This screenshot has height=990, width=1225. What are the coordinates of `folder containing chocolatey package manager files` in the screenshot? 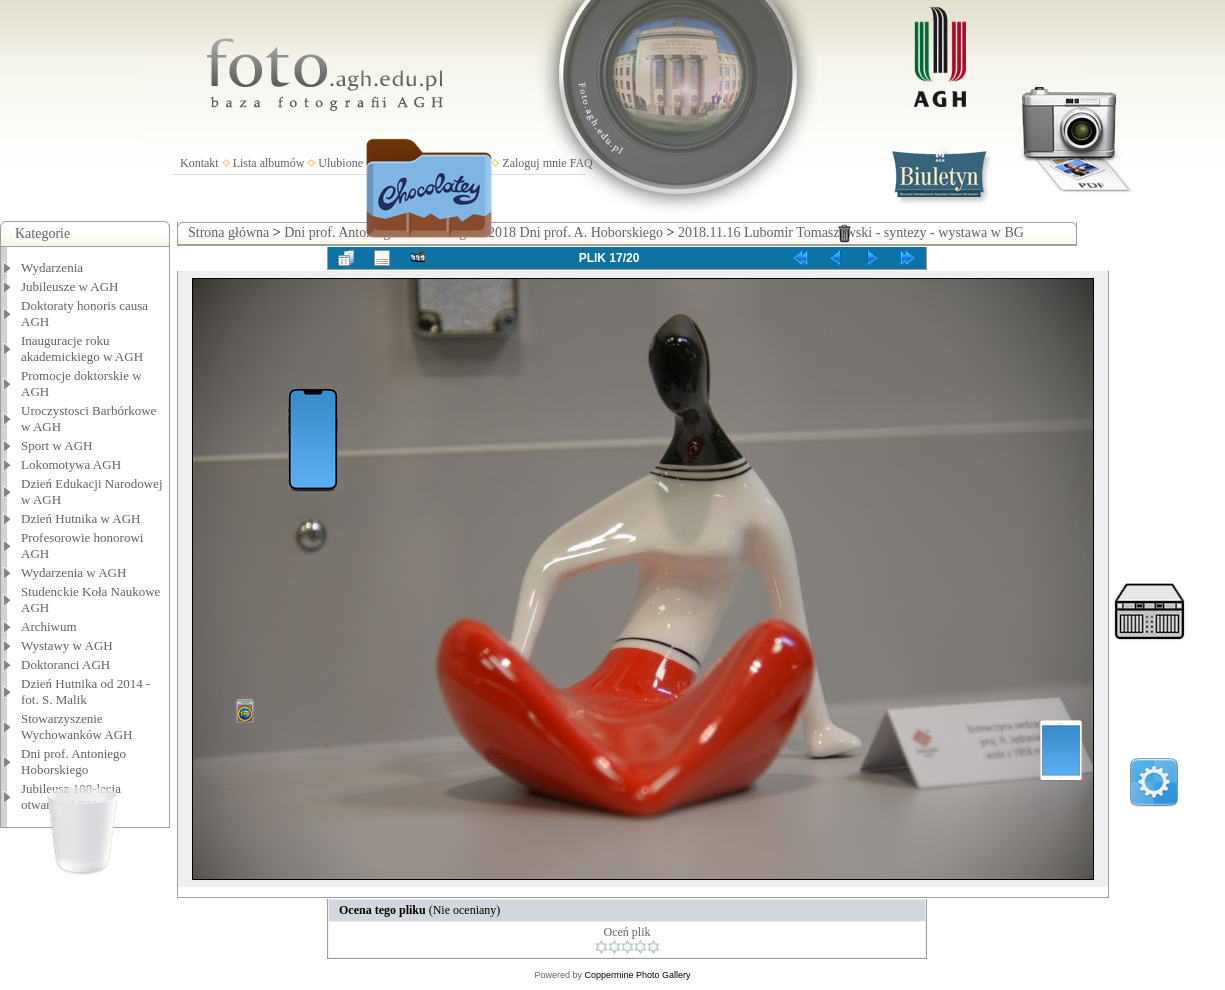 It's located at (428, 191).